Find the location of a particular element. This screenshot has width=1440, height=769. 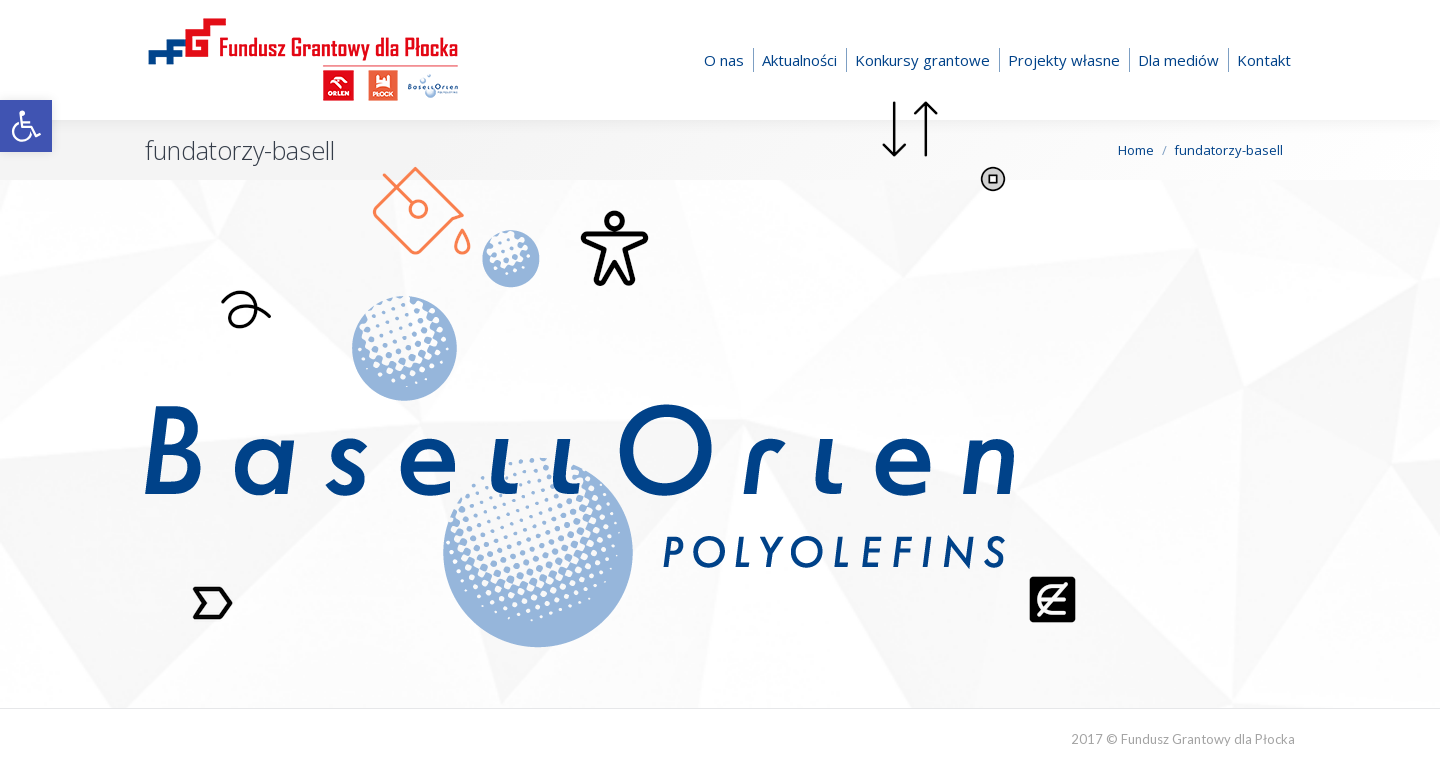

stop media playback is located at coordinates (993, 179).